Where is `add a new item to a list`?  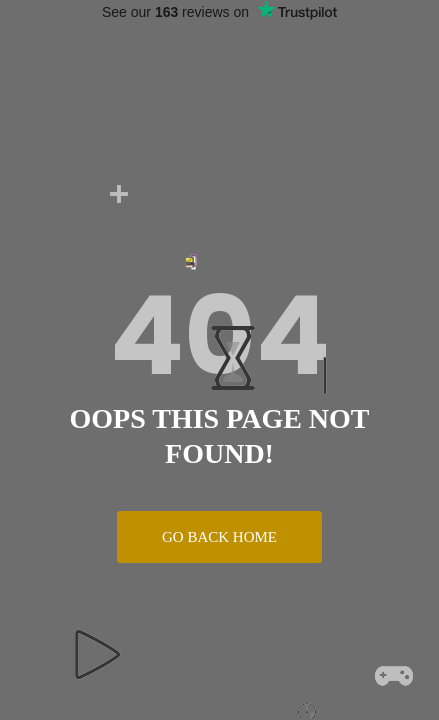 add a new item to a list is located at coordinates (119, 194).